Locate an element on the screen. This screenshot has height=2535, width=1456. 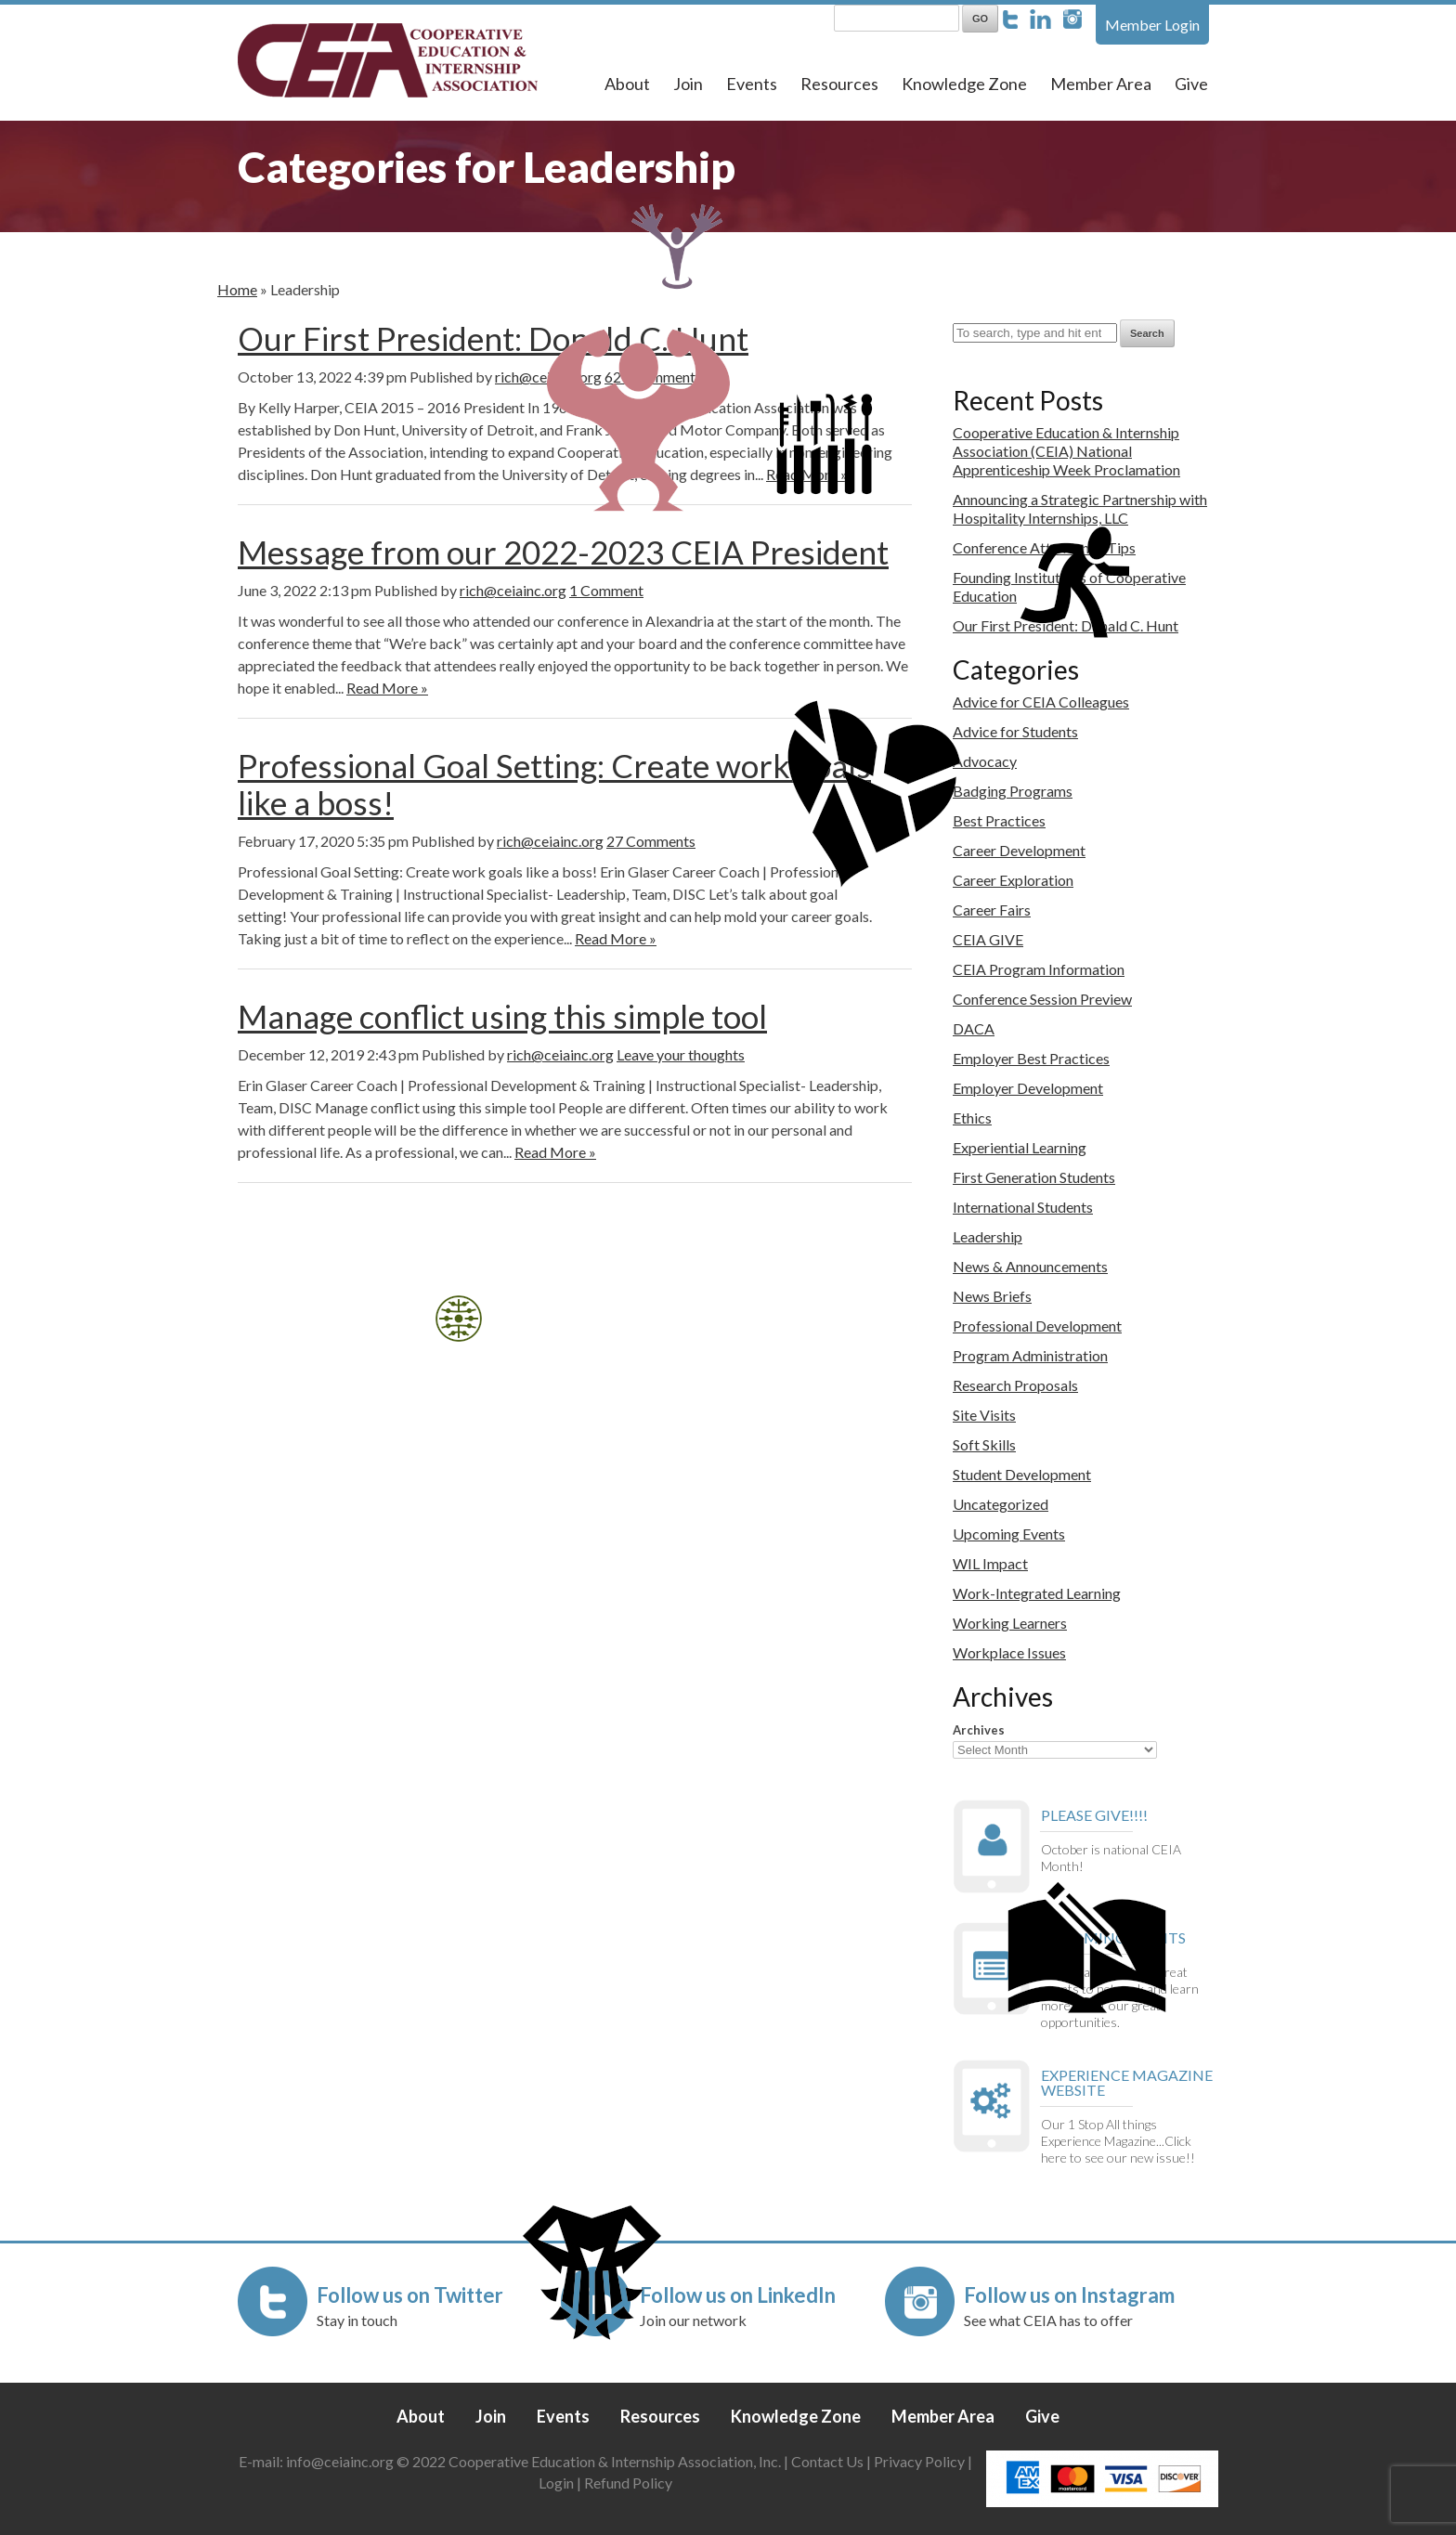
start or resume running in a game is located at coordinates (1074, 580).